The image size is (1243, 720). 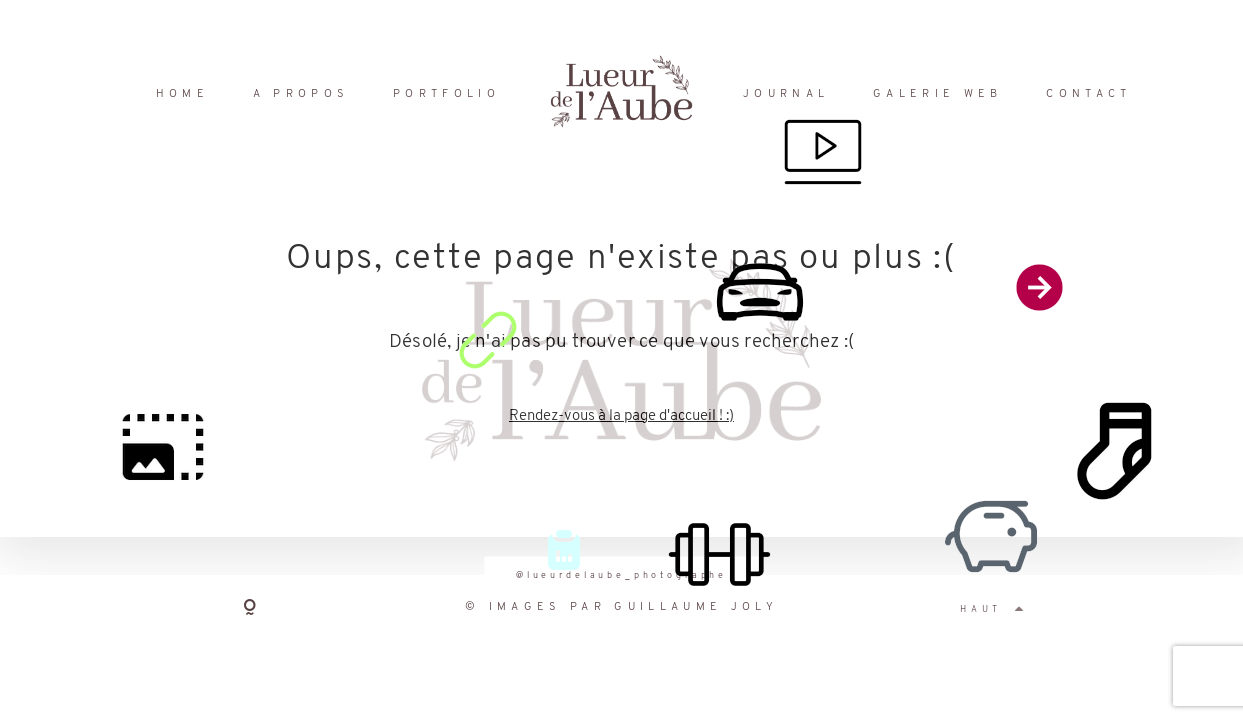 What do you see at coordinates (719, 554) in the screenshot?
I see `access workout or fitness features` at bounding box center [719, 554].